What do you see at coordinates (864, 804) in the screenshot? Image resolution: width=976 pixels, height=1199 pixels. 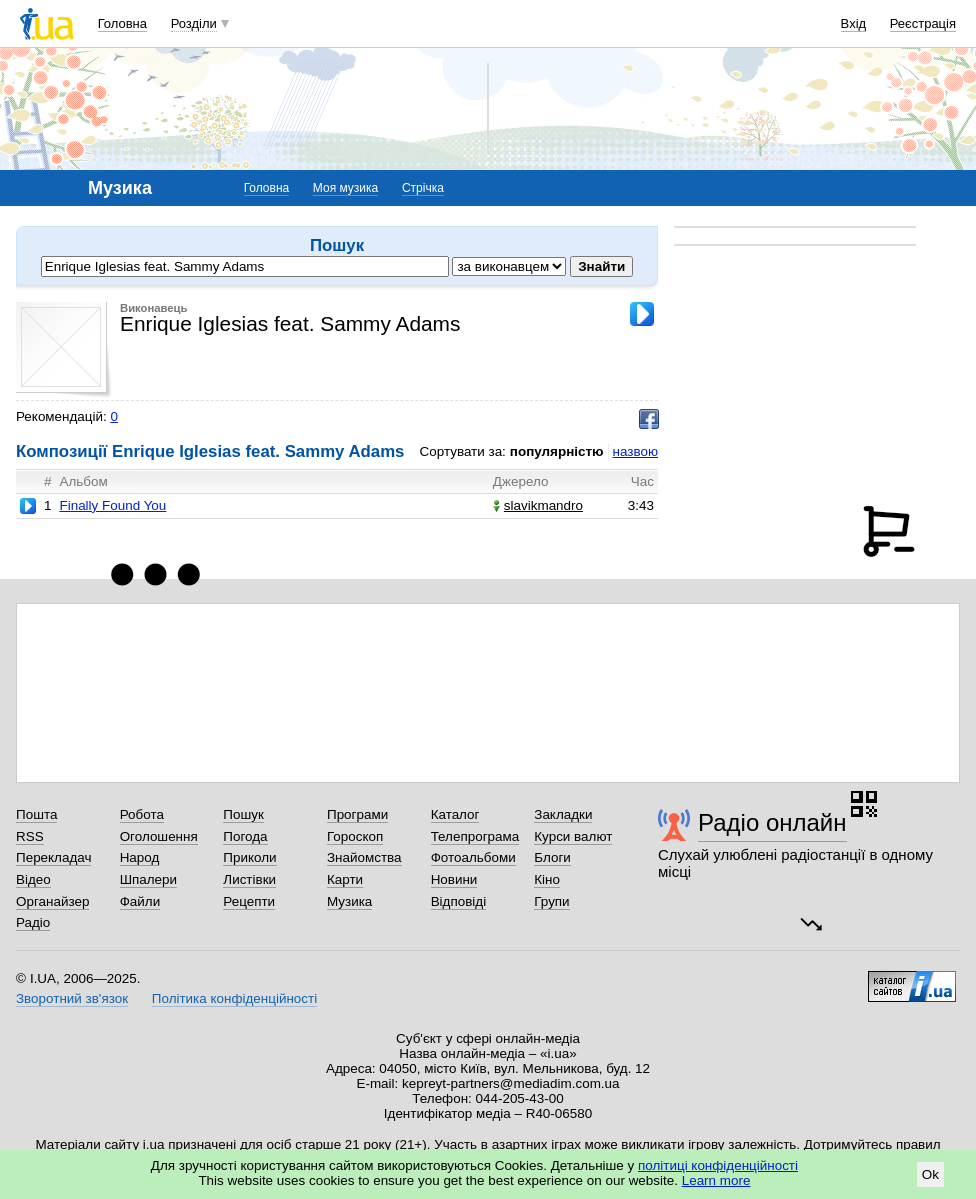 I see `scan or generate a QR code` at bounding box center [864, 804].